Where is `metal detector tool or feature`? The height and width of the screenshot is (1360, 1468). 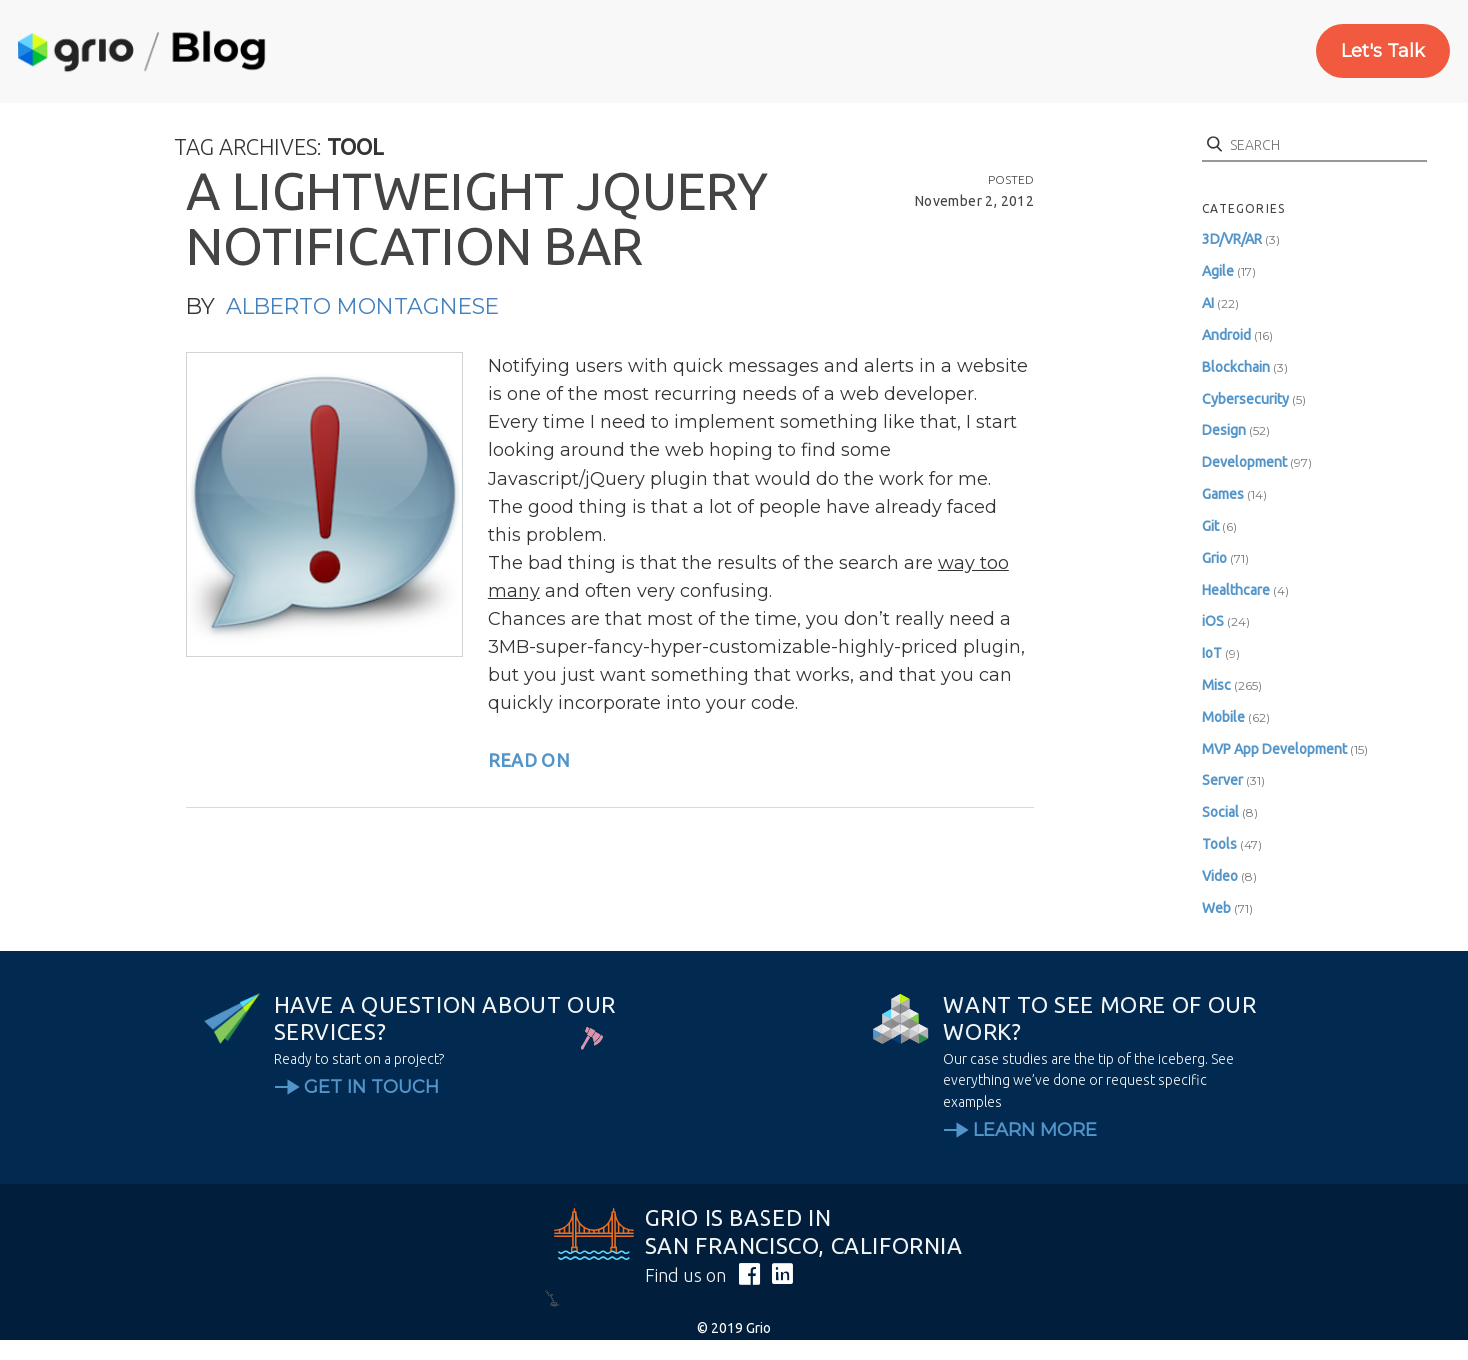 metal detector tool or feature is located at coordinates (552, 1298).